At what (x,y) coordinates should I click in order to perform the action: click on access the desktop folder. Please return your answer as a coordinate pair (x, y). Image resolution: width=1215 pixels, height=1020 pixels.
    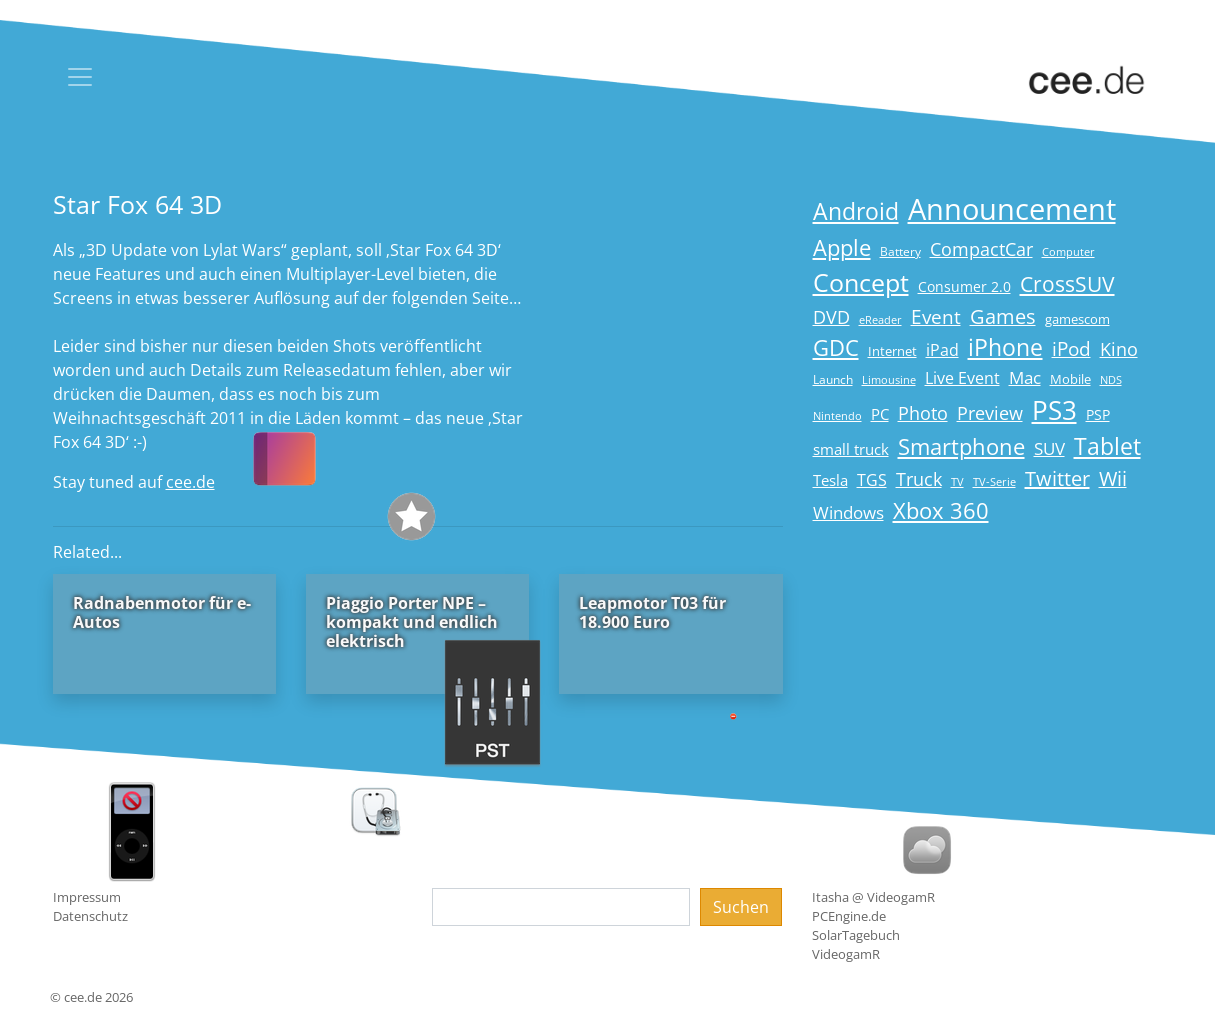
    Looking at the image, I should click on (284, 456).